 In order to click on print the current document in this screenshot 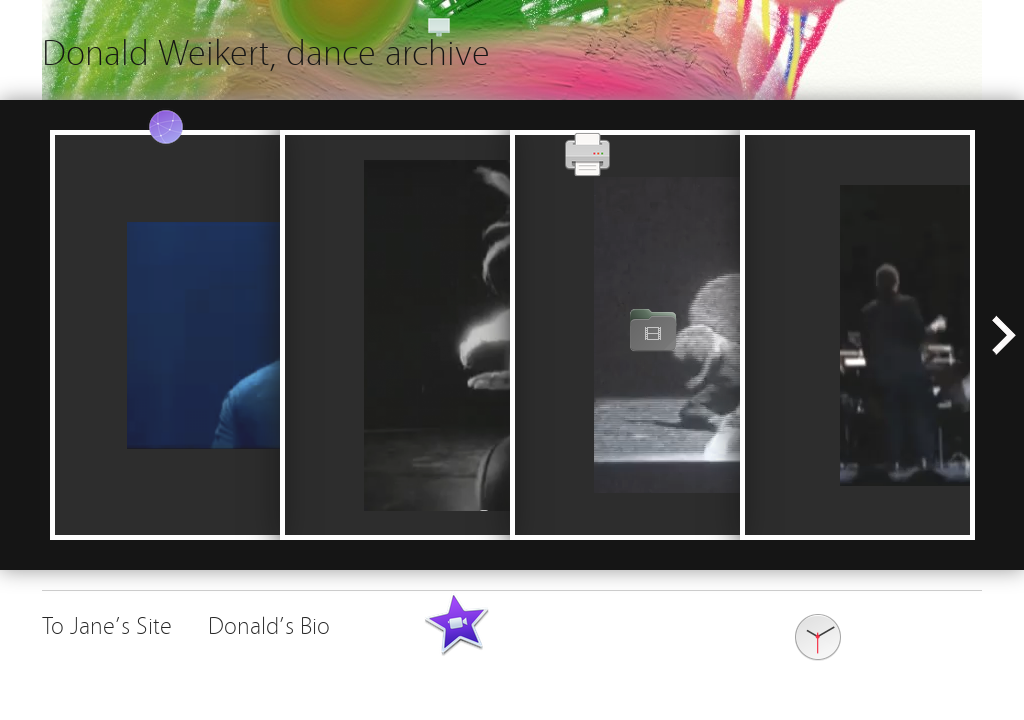, I will do `click(587, 154)`.